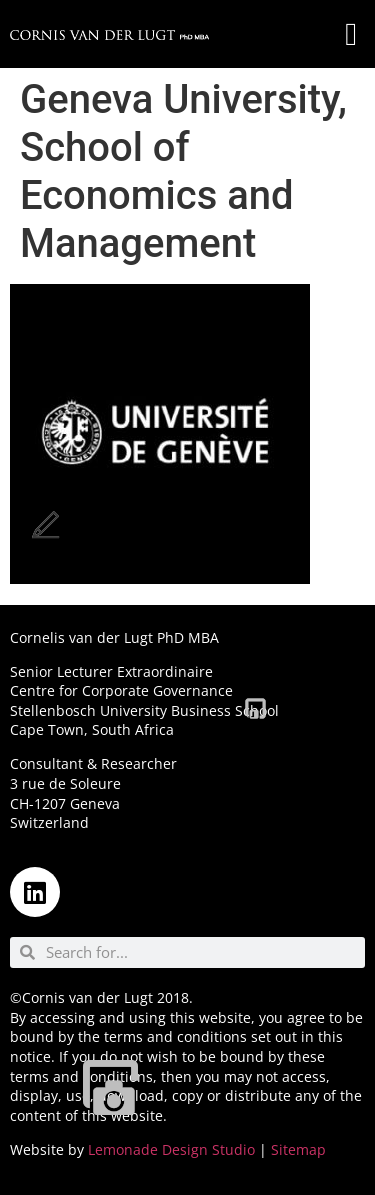 Image resolution: width=375 pixels, height=1195 pixels. I want to click on save current file or document, so click(255, 708).